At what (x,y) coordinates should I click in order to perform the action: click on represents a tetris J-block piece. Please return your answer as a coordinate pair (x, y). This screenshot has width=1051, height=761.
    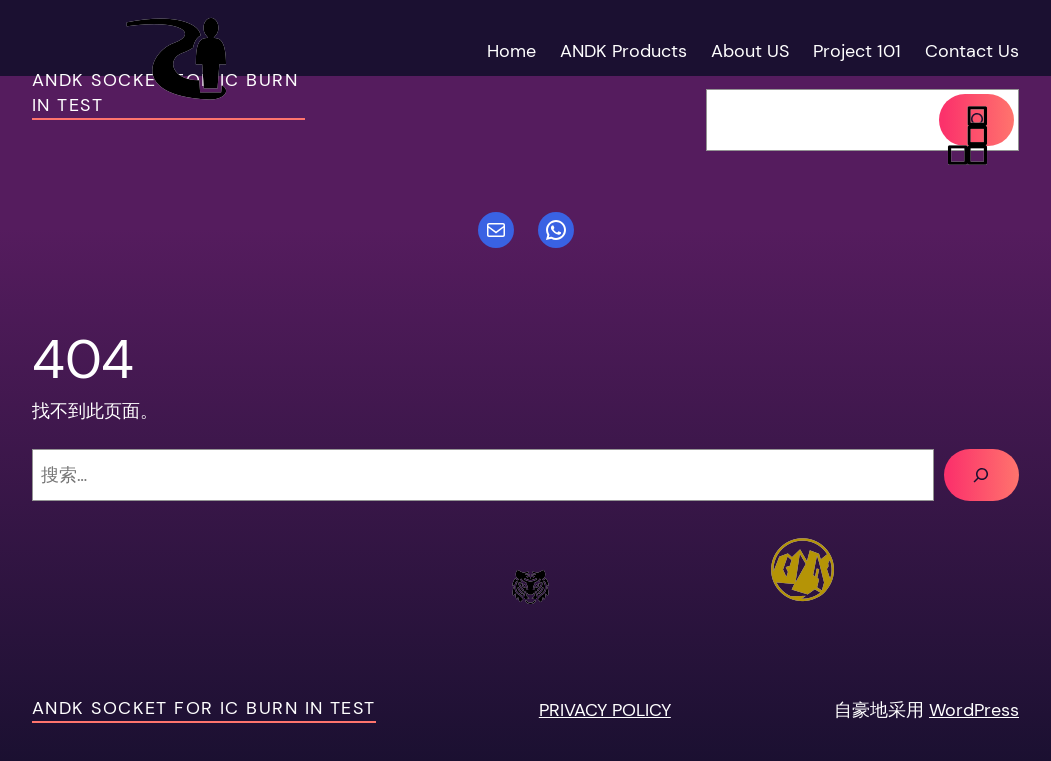
    Looking at the image, I should click on (967, 135).